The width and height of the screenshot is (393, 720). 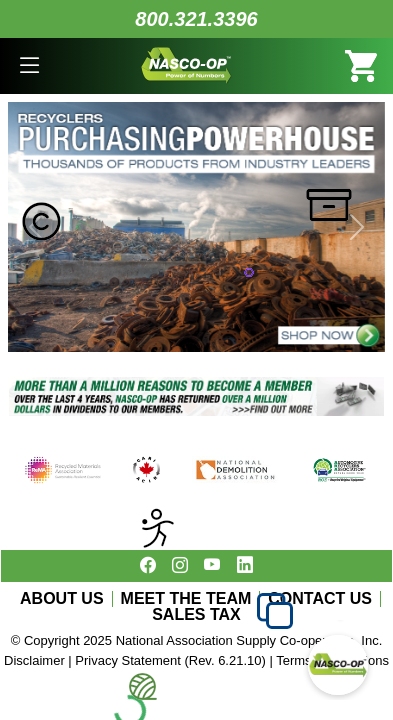 What do you see at coordinates (275, 611) in the screenshot?
I see `copy to clipboard` at bounding box center [275, 611].